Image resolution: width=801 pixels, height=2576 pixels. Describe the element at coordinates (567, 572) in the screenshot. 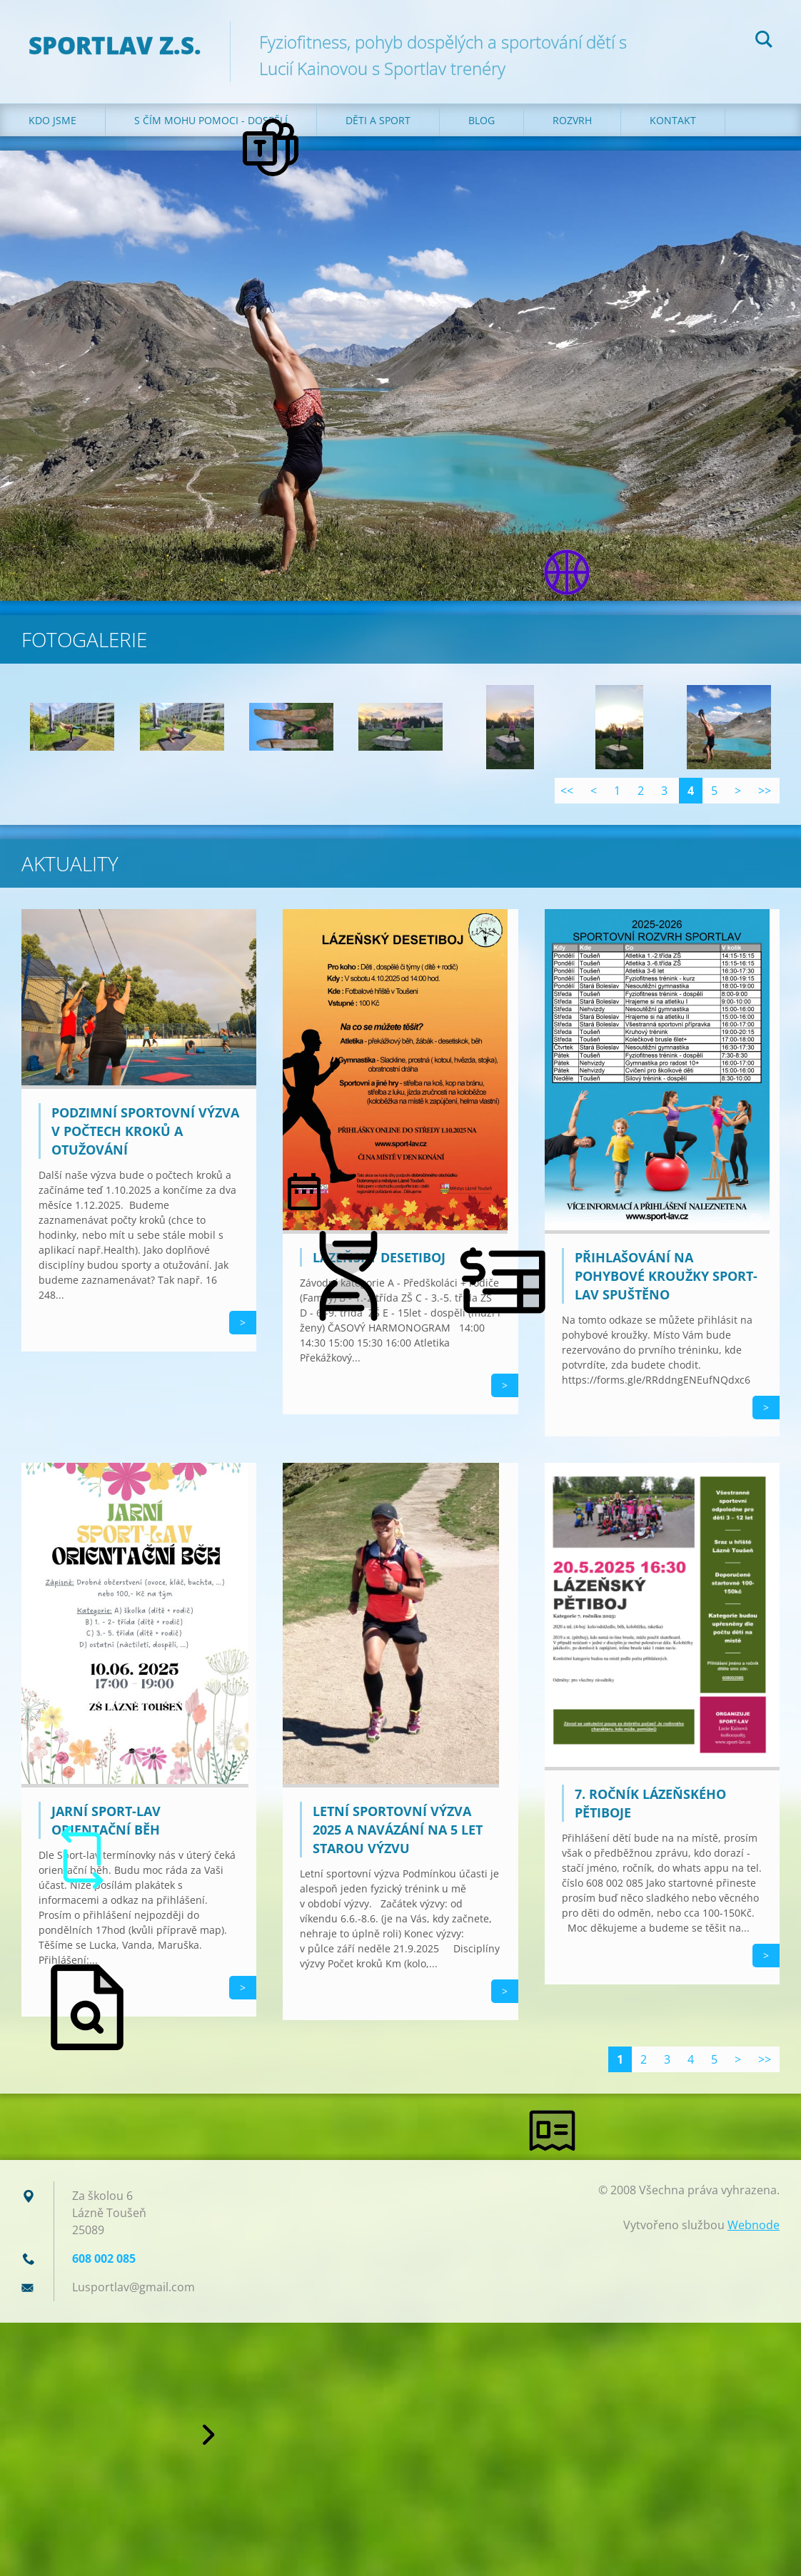

I see `access sports or basketball-related content` at that location.